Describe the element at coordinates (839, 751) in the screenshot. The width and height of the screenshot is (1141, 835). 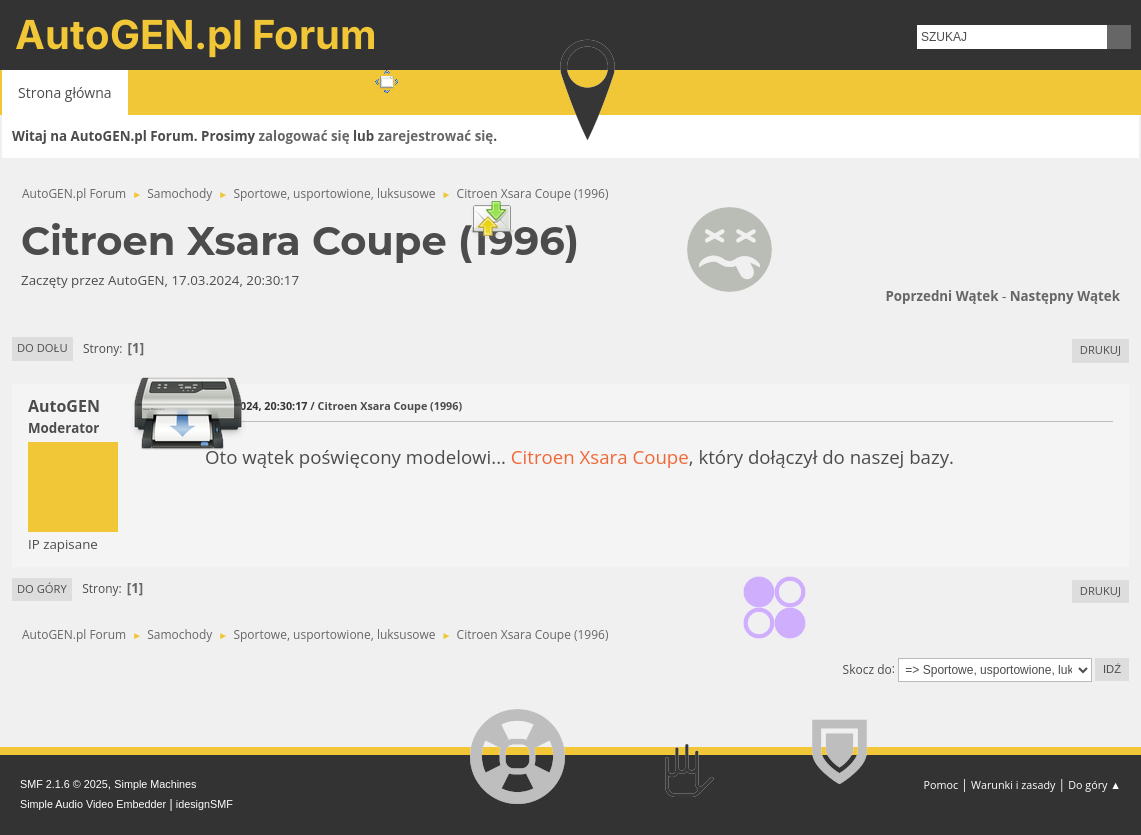
I see `indicates high security status` at that location.